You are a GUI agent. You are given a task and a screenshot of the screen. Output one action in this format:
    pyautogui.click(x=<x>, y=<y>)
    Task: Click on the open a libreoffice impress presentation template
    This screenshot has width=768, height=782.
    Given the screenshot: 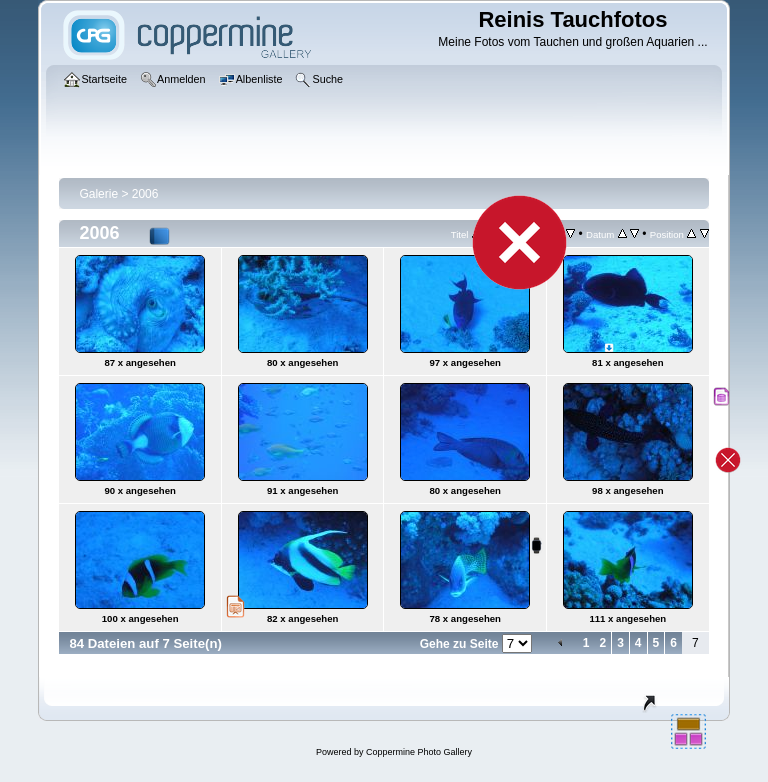 What is the action you would take?
    pyautogui.click(x=235, y=606)
    